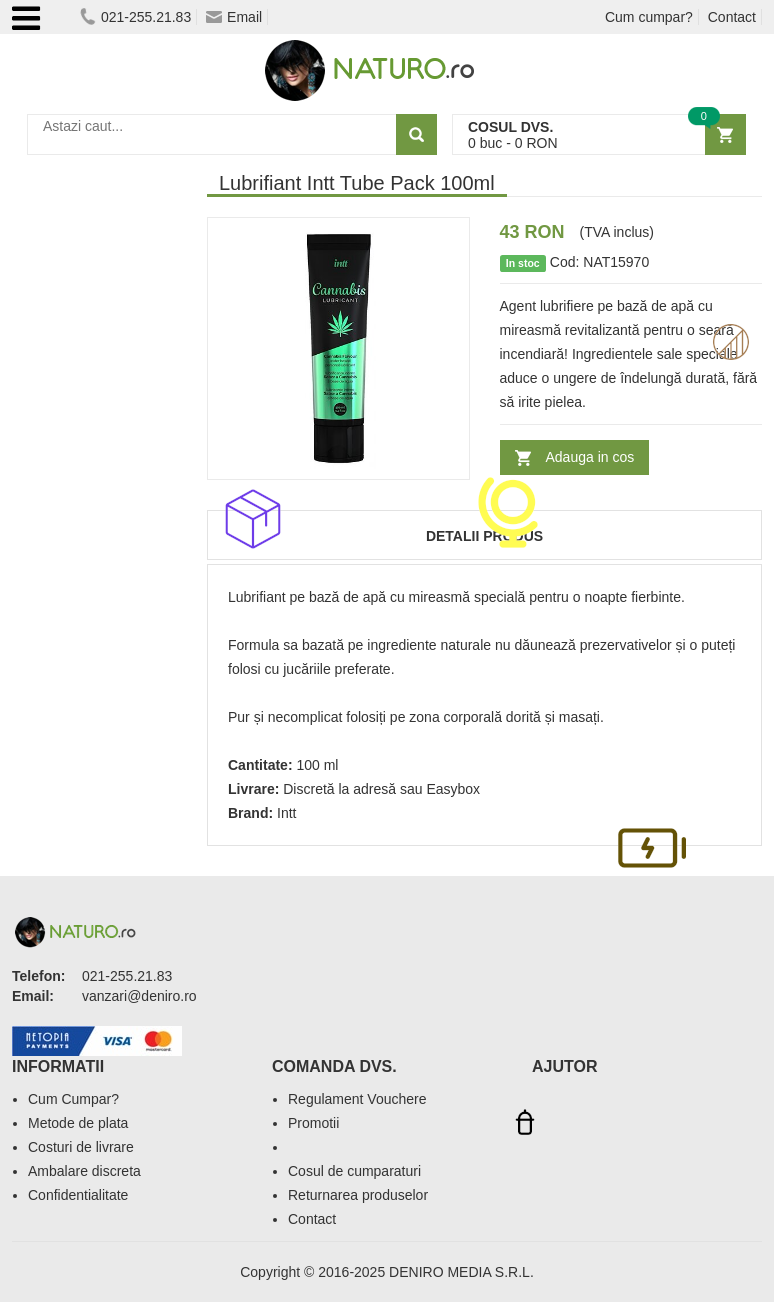 The image size is (774, 1302). Describe the element at coordinates (731, 342) in the screenshot. I see `adjust contrast or display settings` at that location.